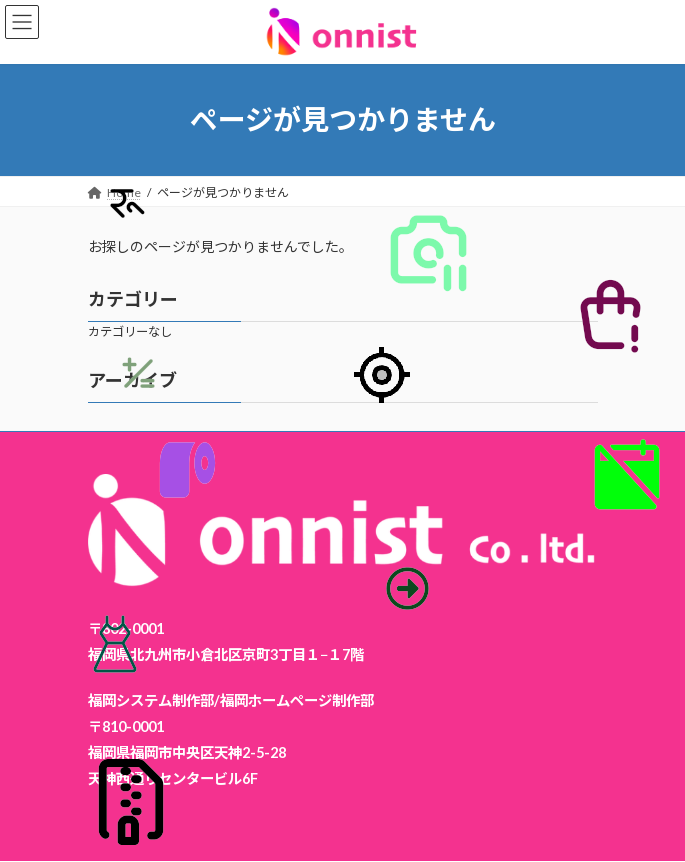 The height and width of the screenshot is (862, 685). Describe the element at coordinates (115, 647) in the screenshot. I see `browse women's clothing` at that location.